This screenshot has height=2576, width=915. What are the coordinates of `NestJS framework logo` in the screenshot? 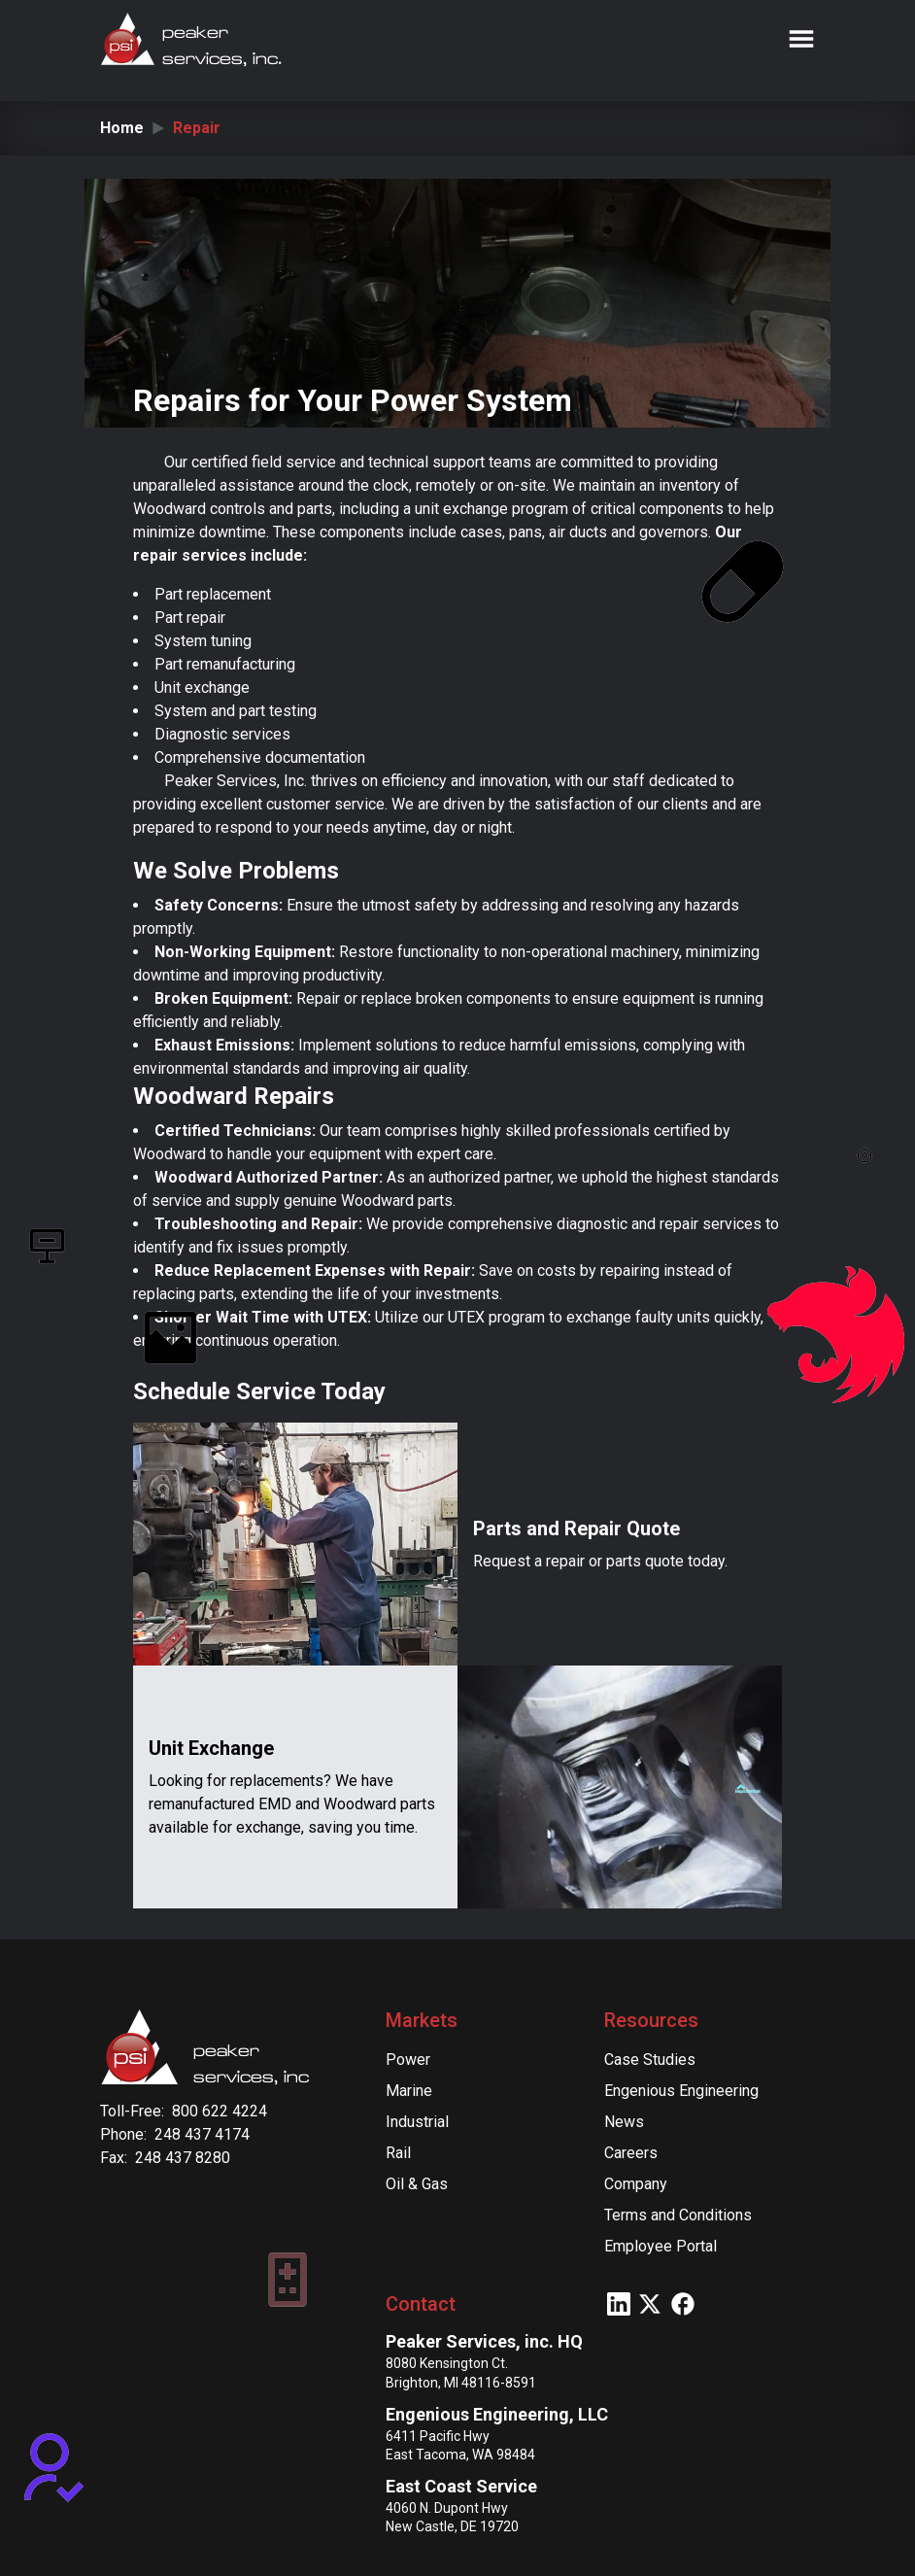 It's located at (835, 1334).